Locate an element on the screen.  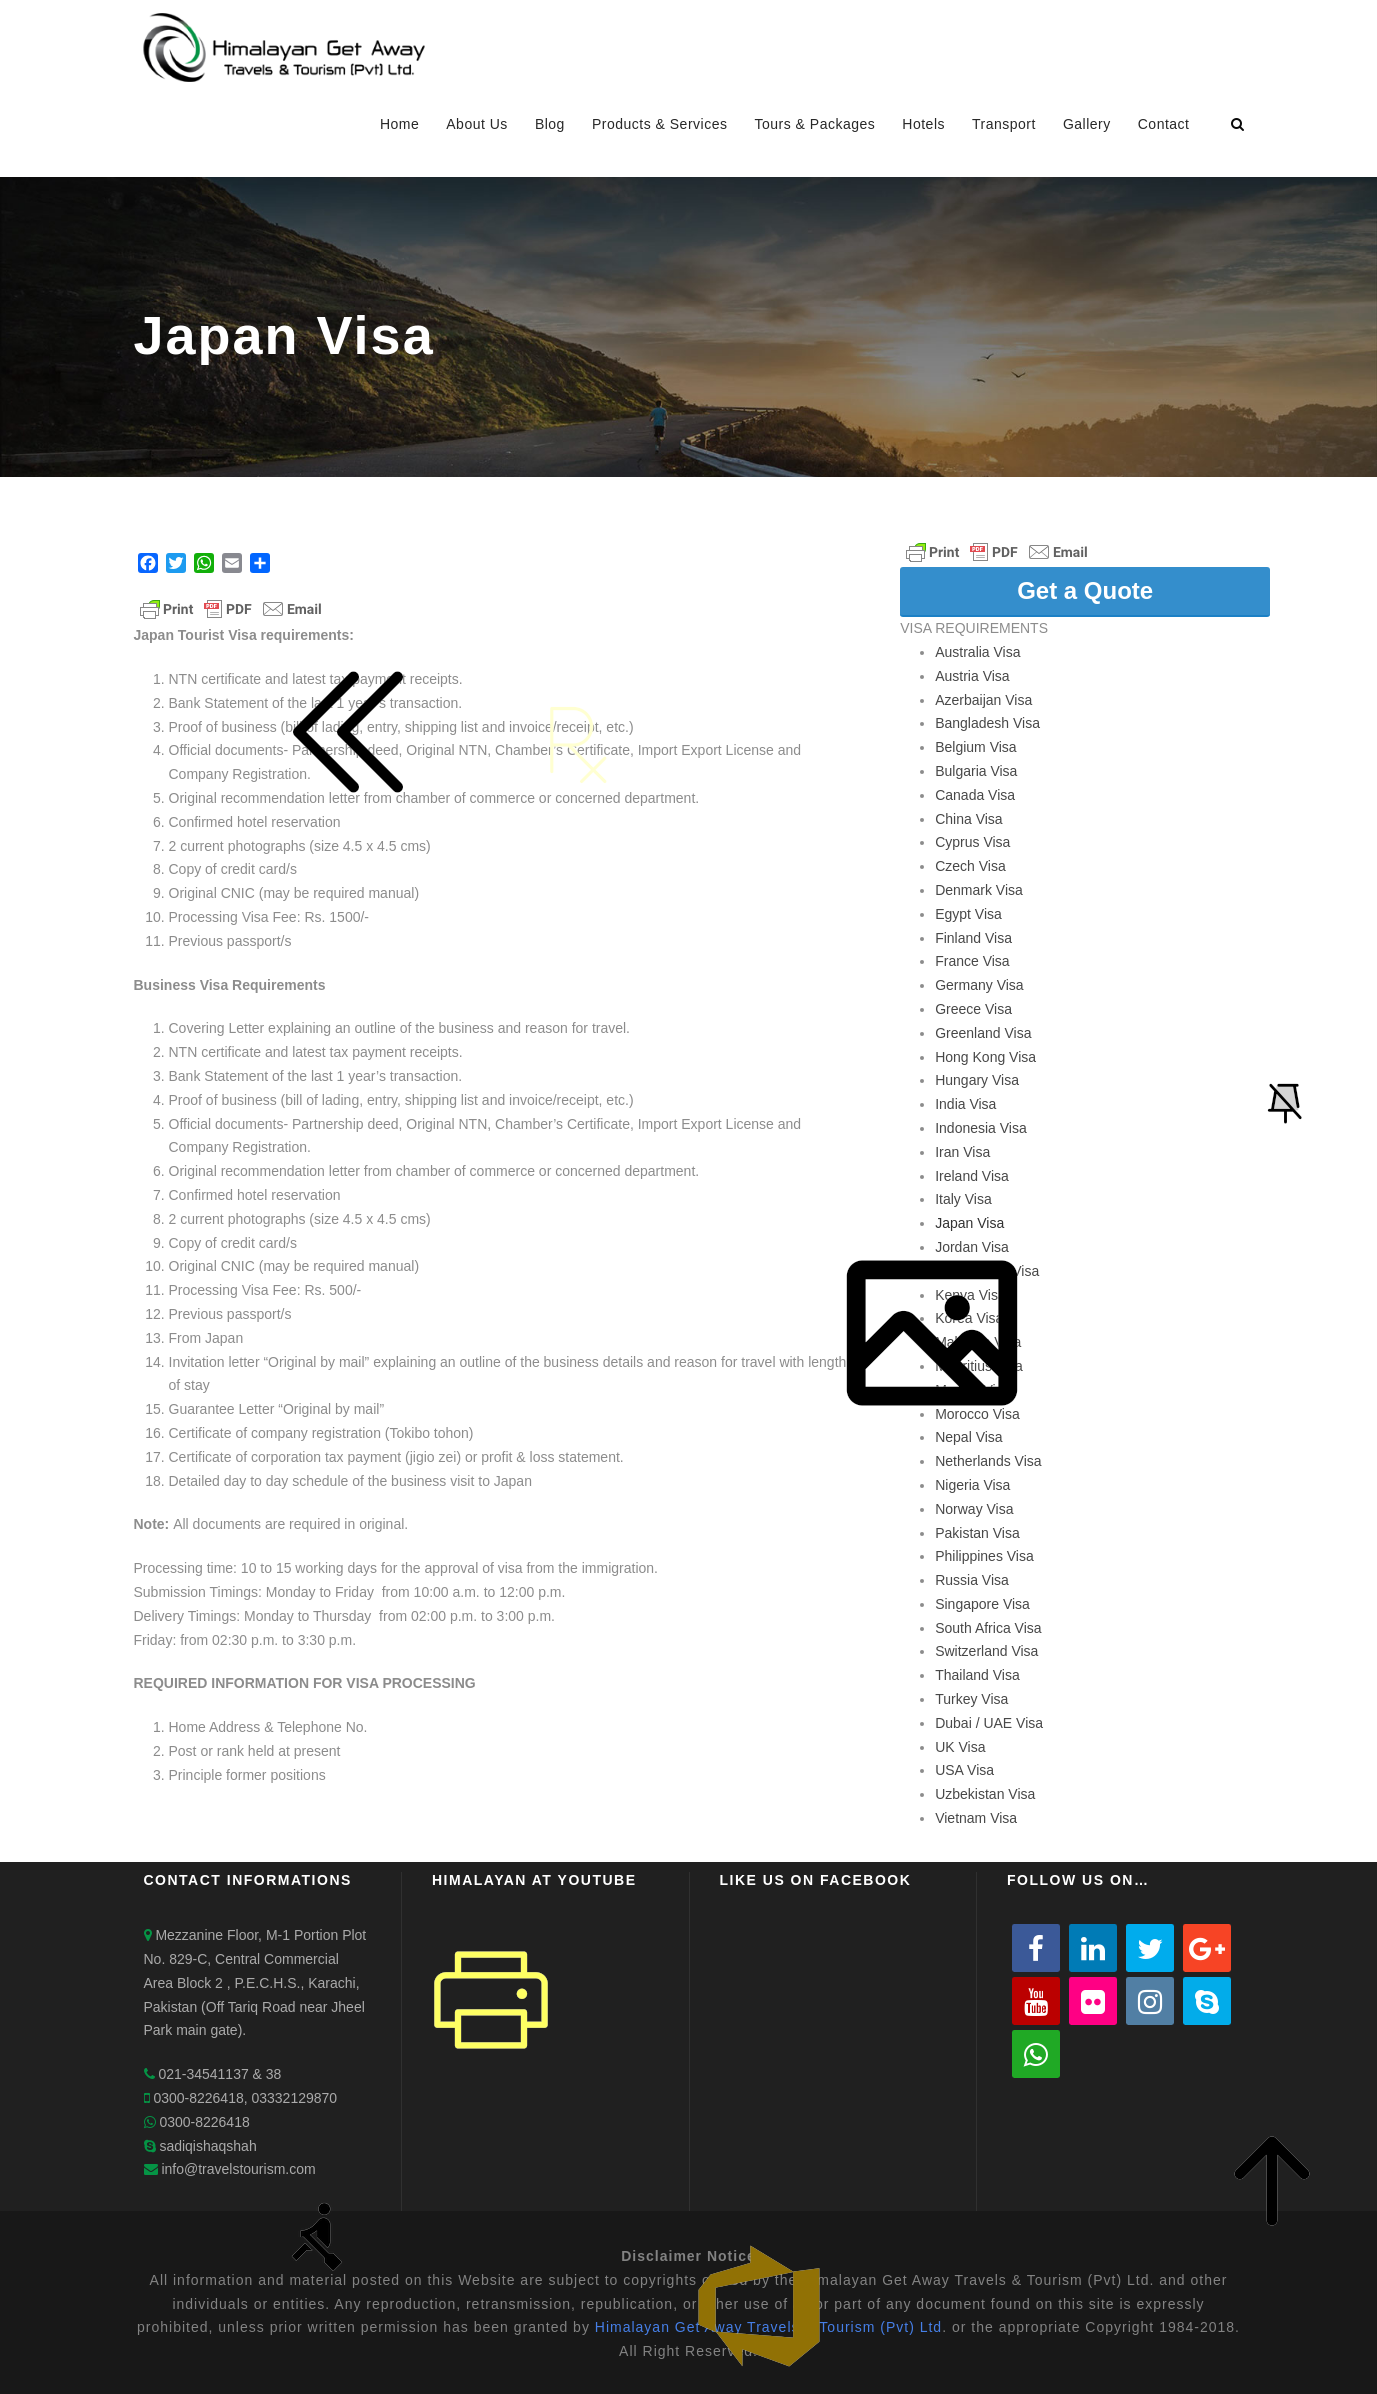
unpin this item is located at coordinates (1285, 1101).